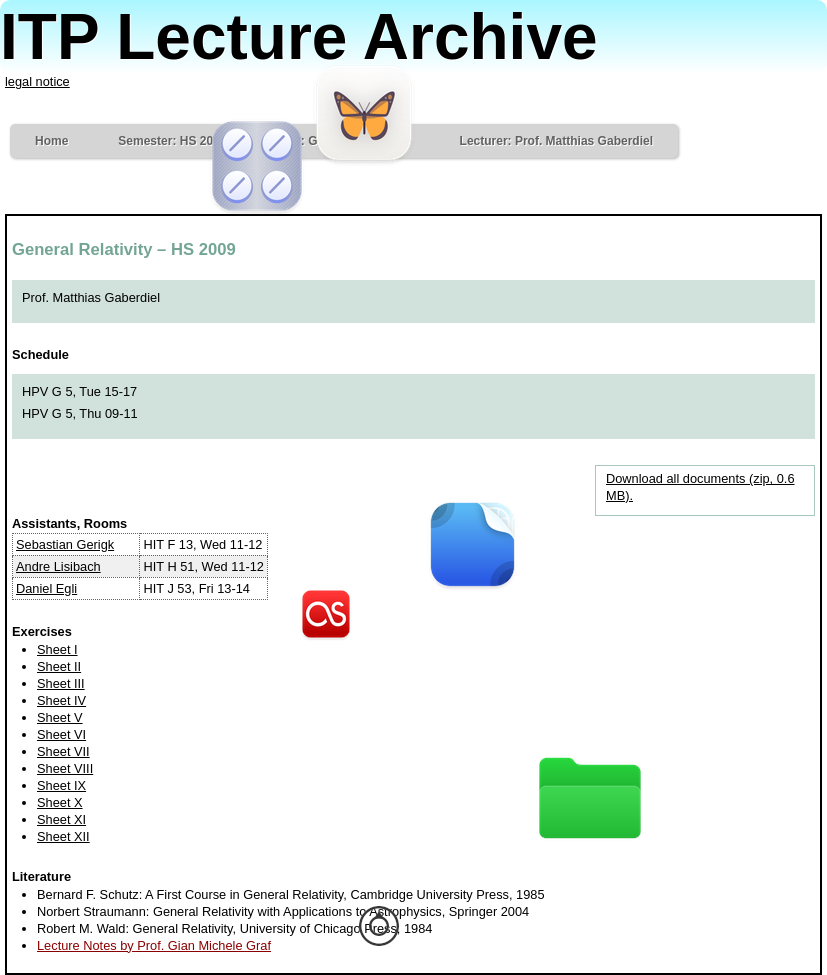 The image size is (827, 975). I want to click on open hot corners system preferences, so click(472, 544).